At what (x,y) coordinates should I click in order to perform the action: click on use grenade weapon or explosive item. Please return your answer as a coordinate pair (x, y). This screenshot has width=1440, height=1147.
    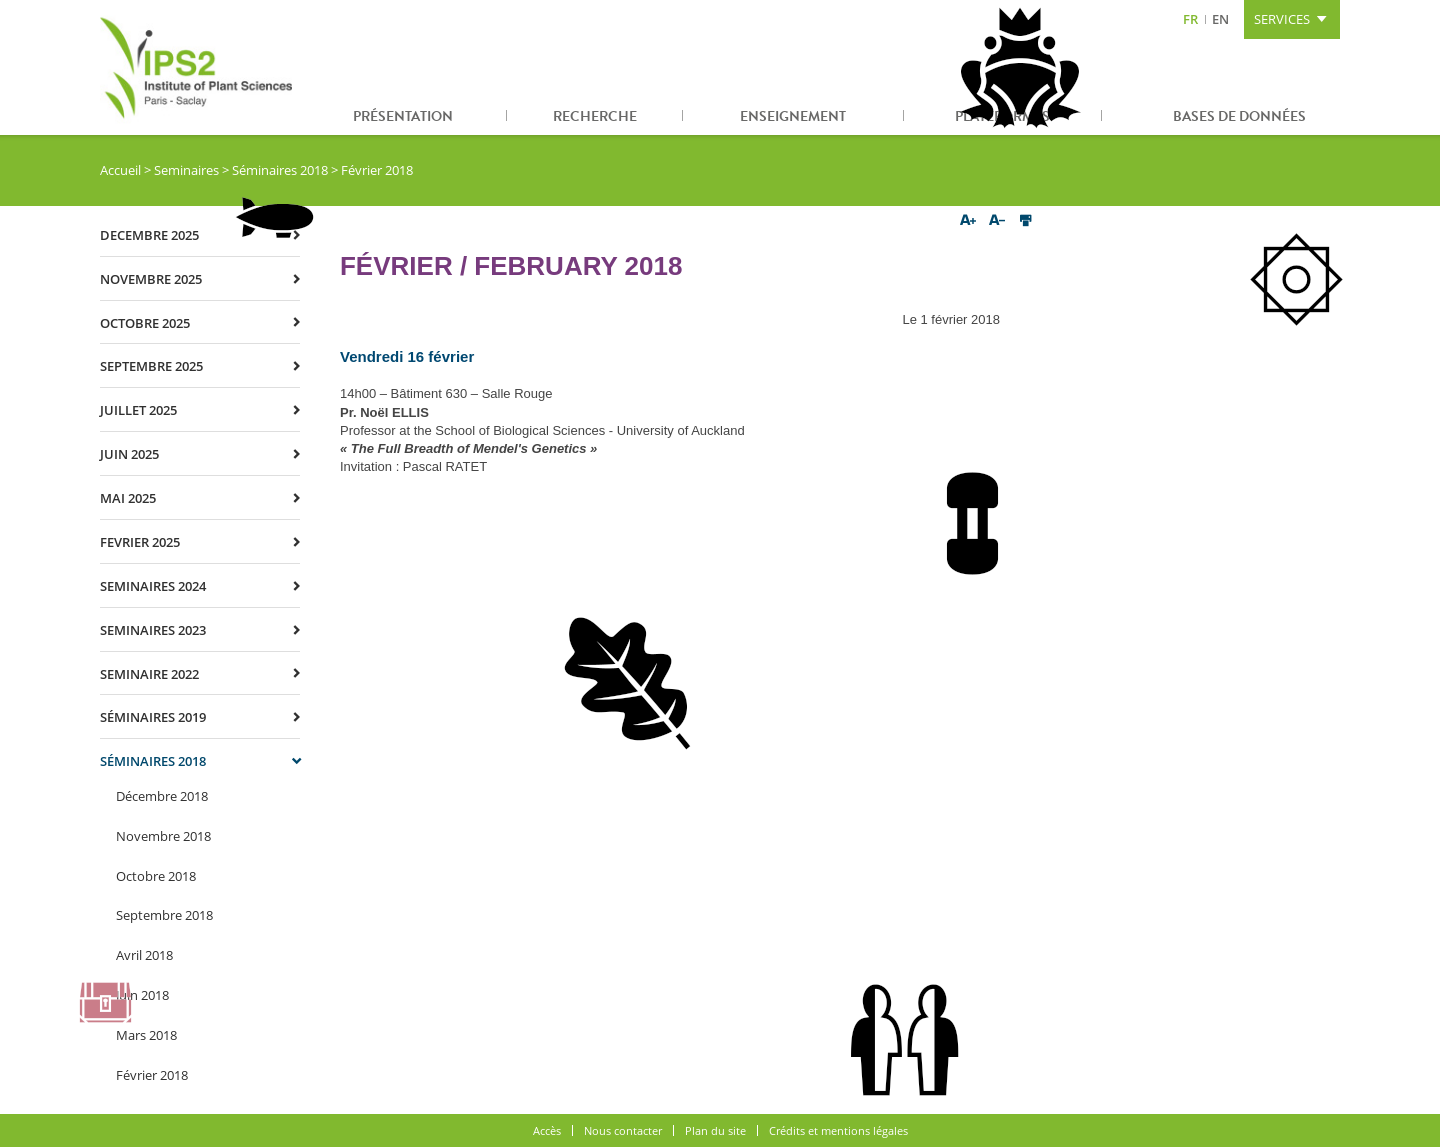
    Looking at the image, I should click on (972, 523).